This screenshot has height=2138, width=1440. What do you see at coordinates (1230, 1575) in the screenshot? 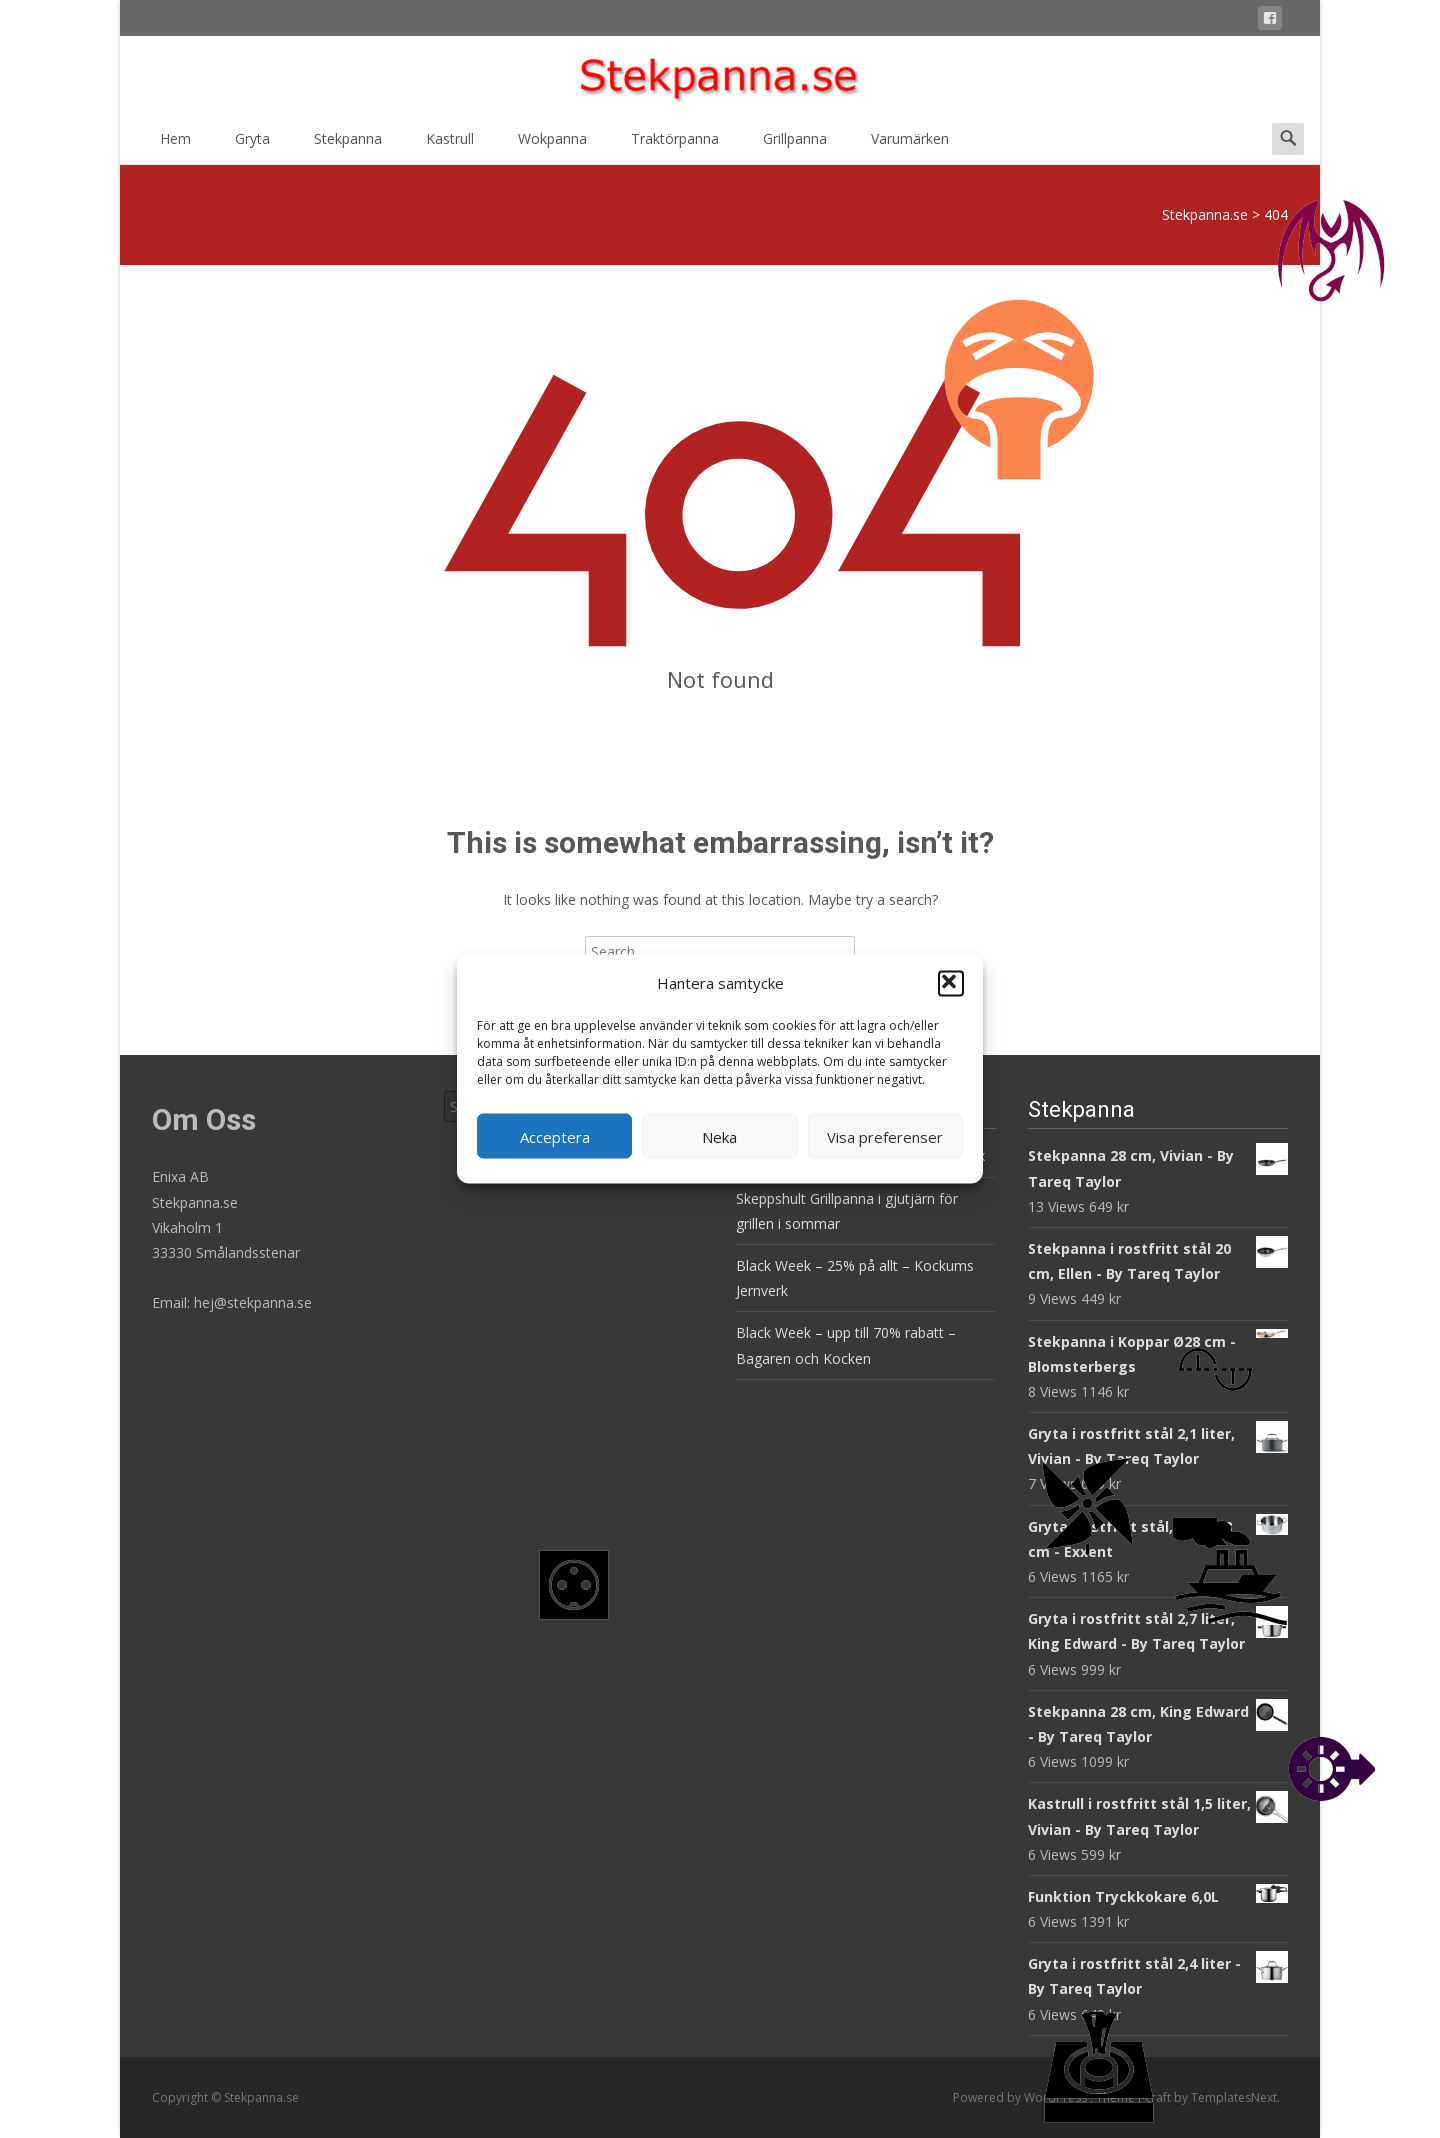
I see `select dreadnought or battleship unit` at bounding box center [1230, 1575].